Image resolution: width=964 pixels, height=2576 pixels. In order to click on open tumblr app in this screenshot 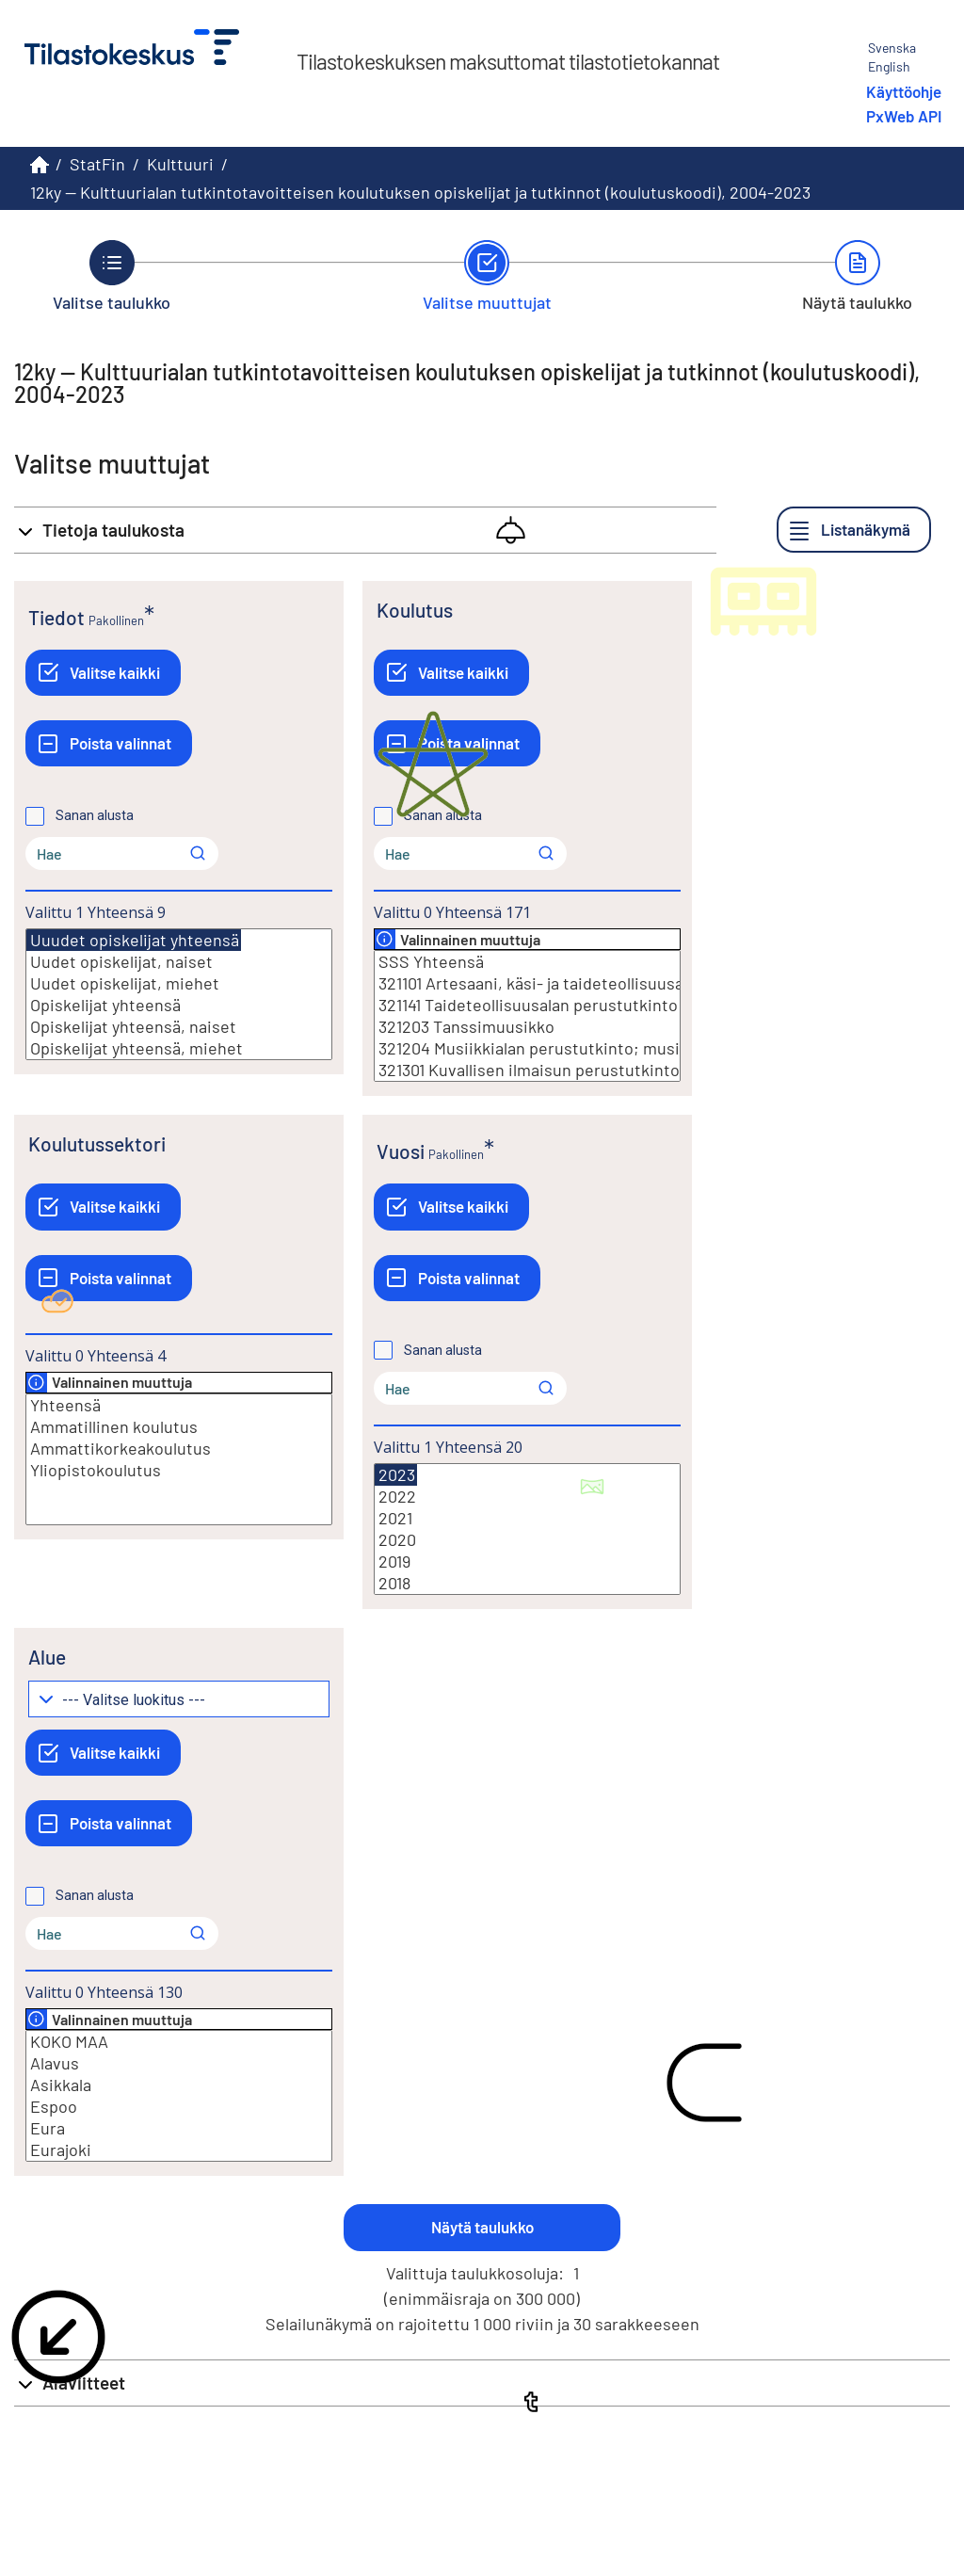, I will do `click(531, 2402)`.